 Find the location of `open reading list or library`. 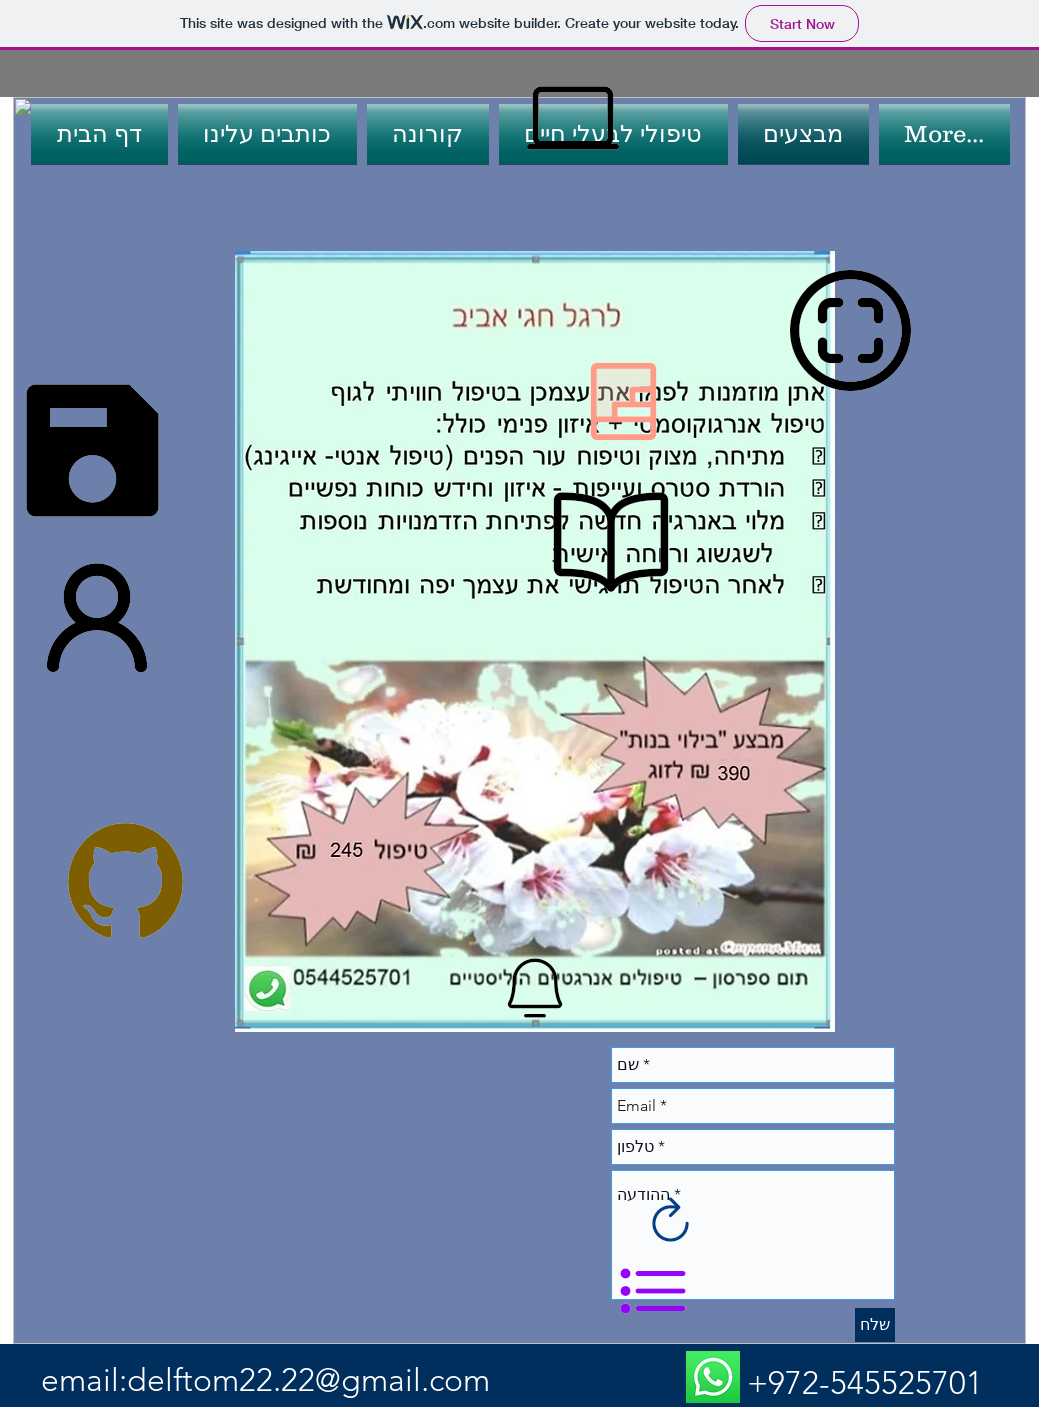

open reading list or library is located at coordinates (611, 542).